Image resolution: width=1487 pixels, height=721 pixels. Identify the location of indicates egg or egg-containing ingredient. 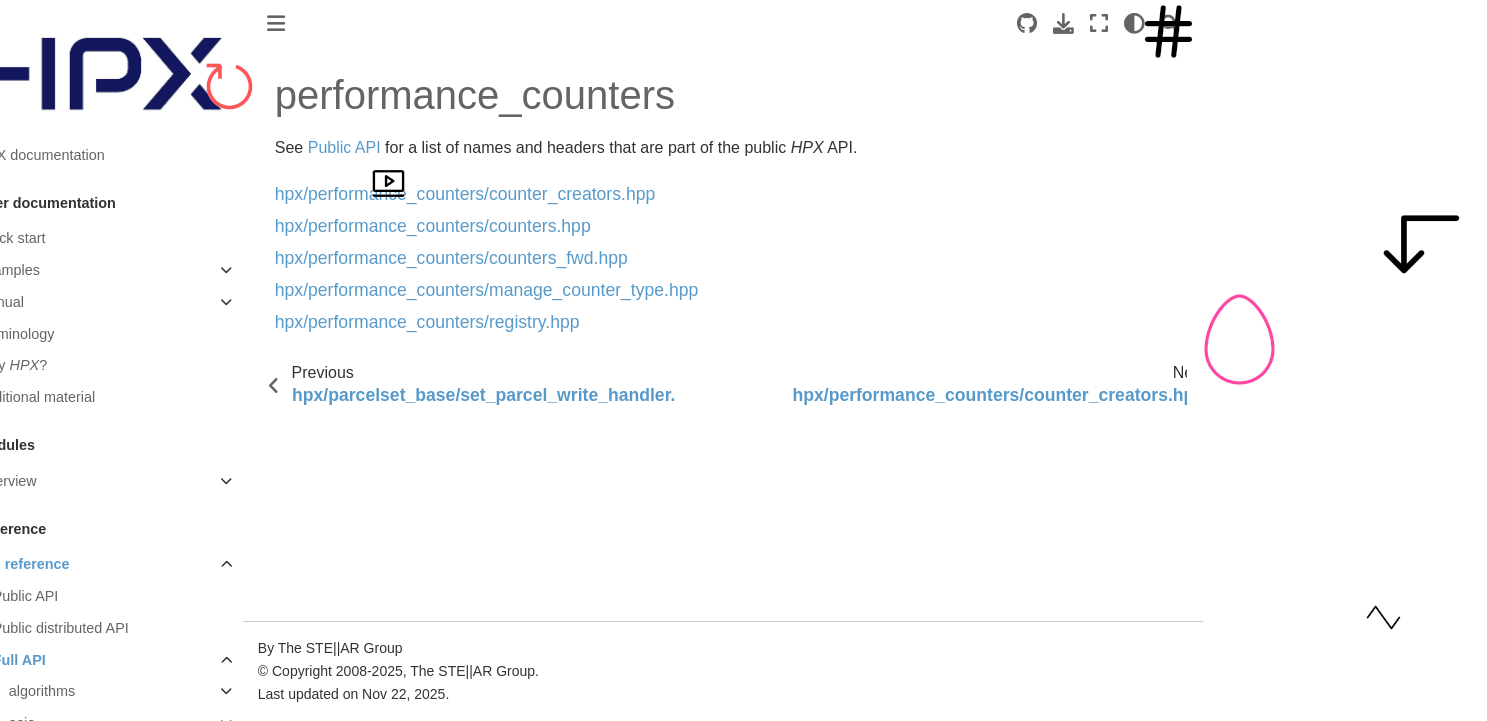
(1239, 339).